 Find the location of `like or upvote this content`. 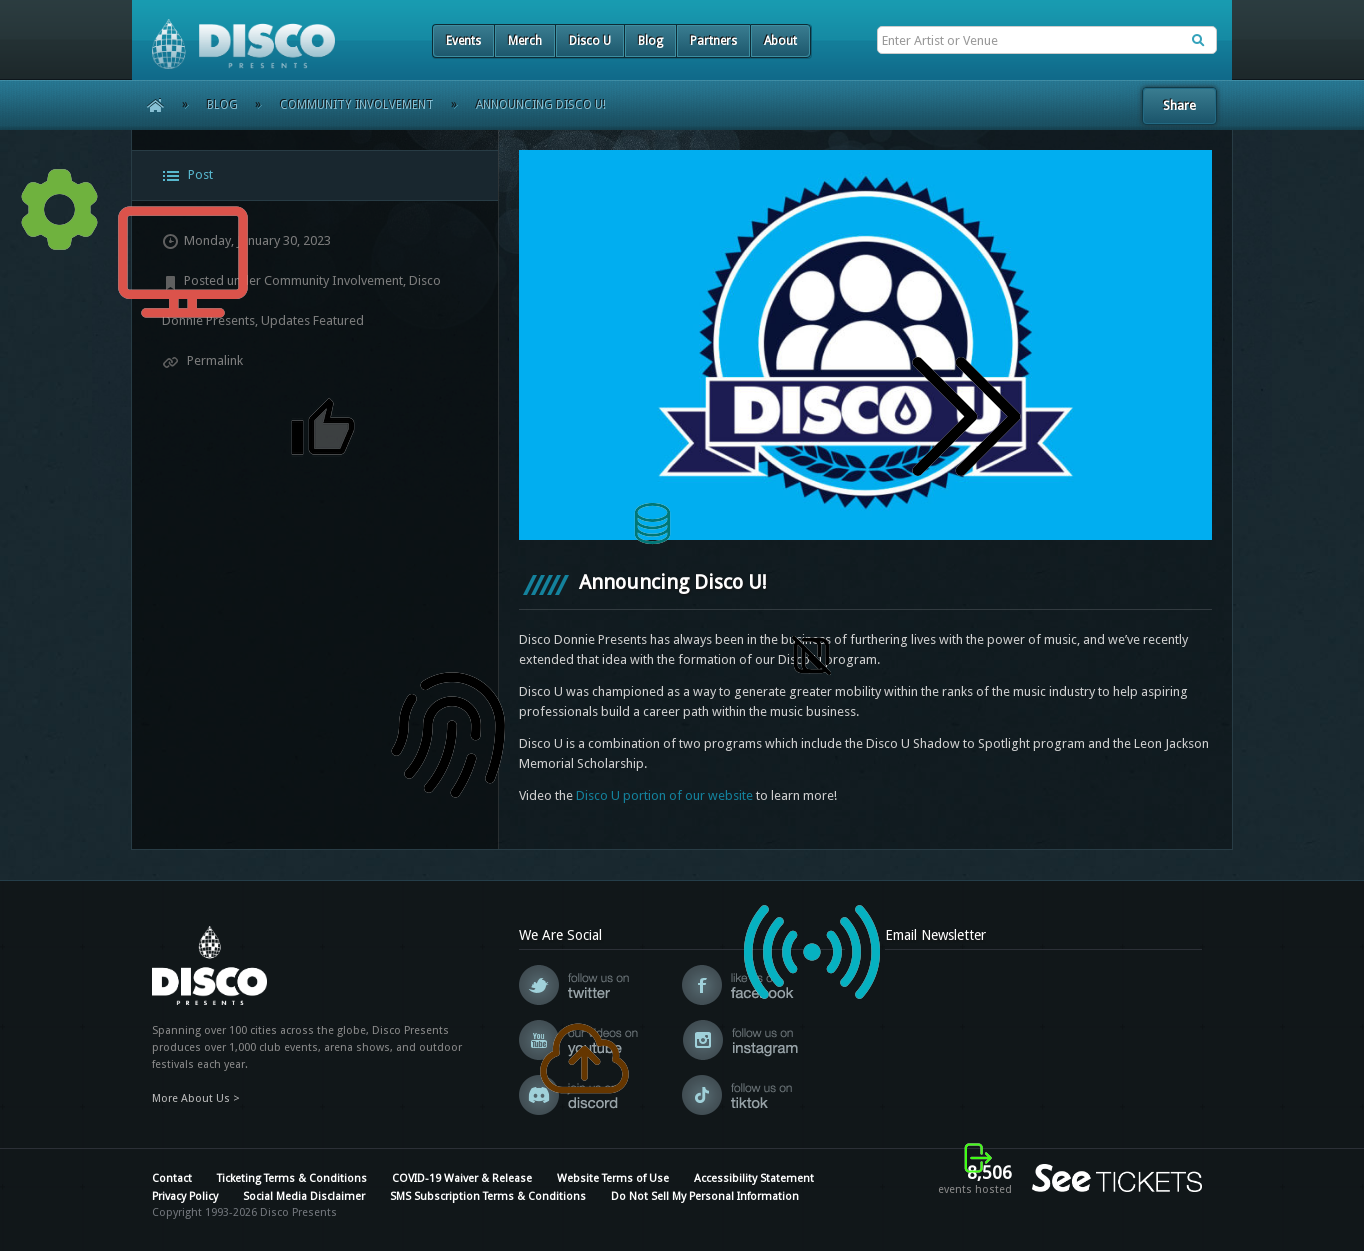

like or upvote this content is located at coordinates (323, 429).